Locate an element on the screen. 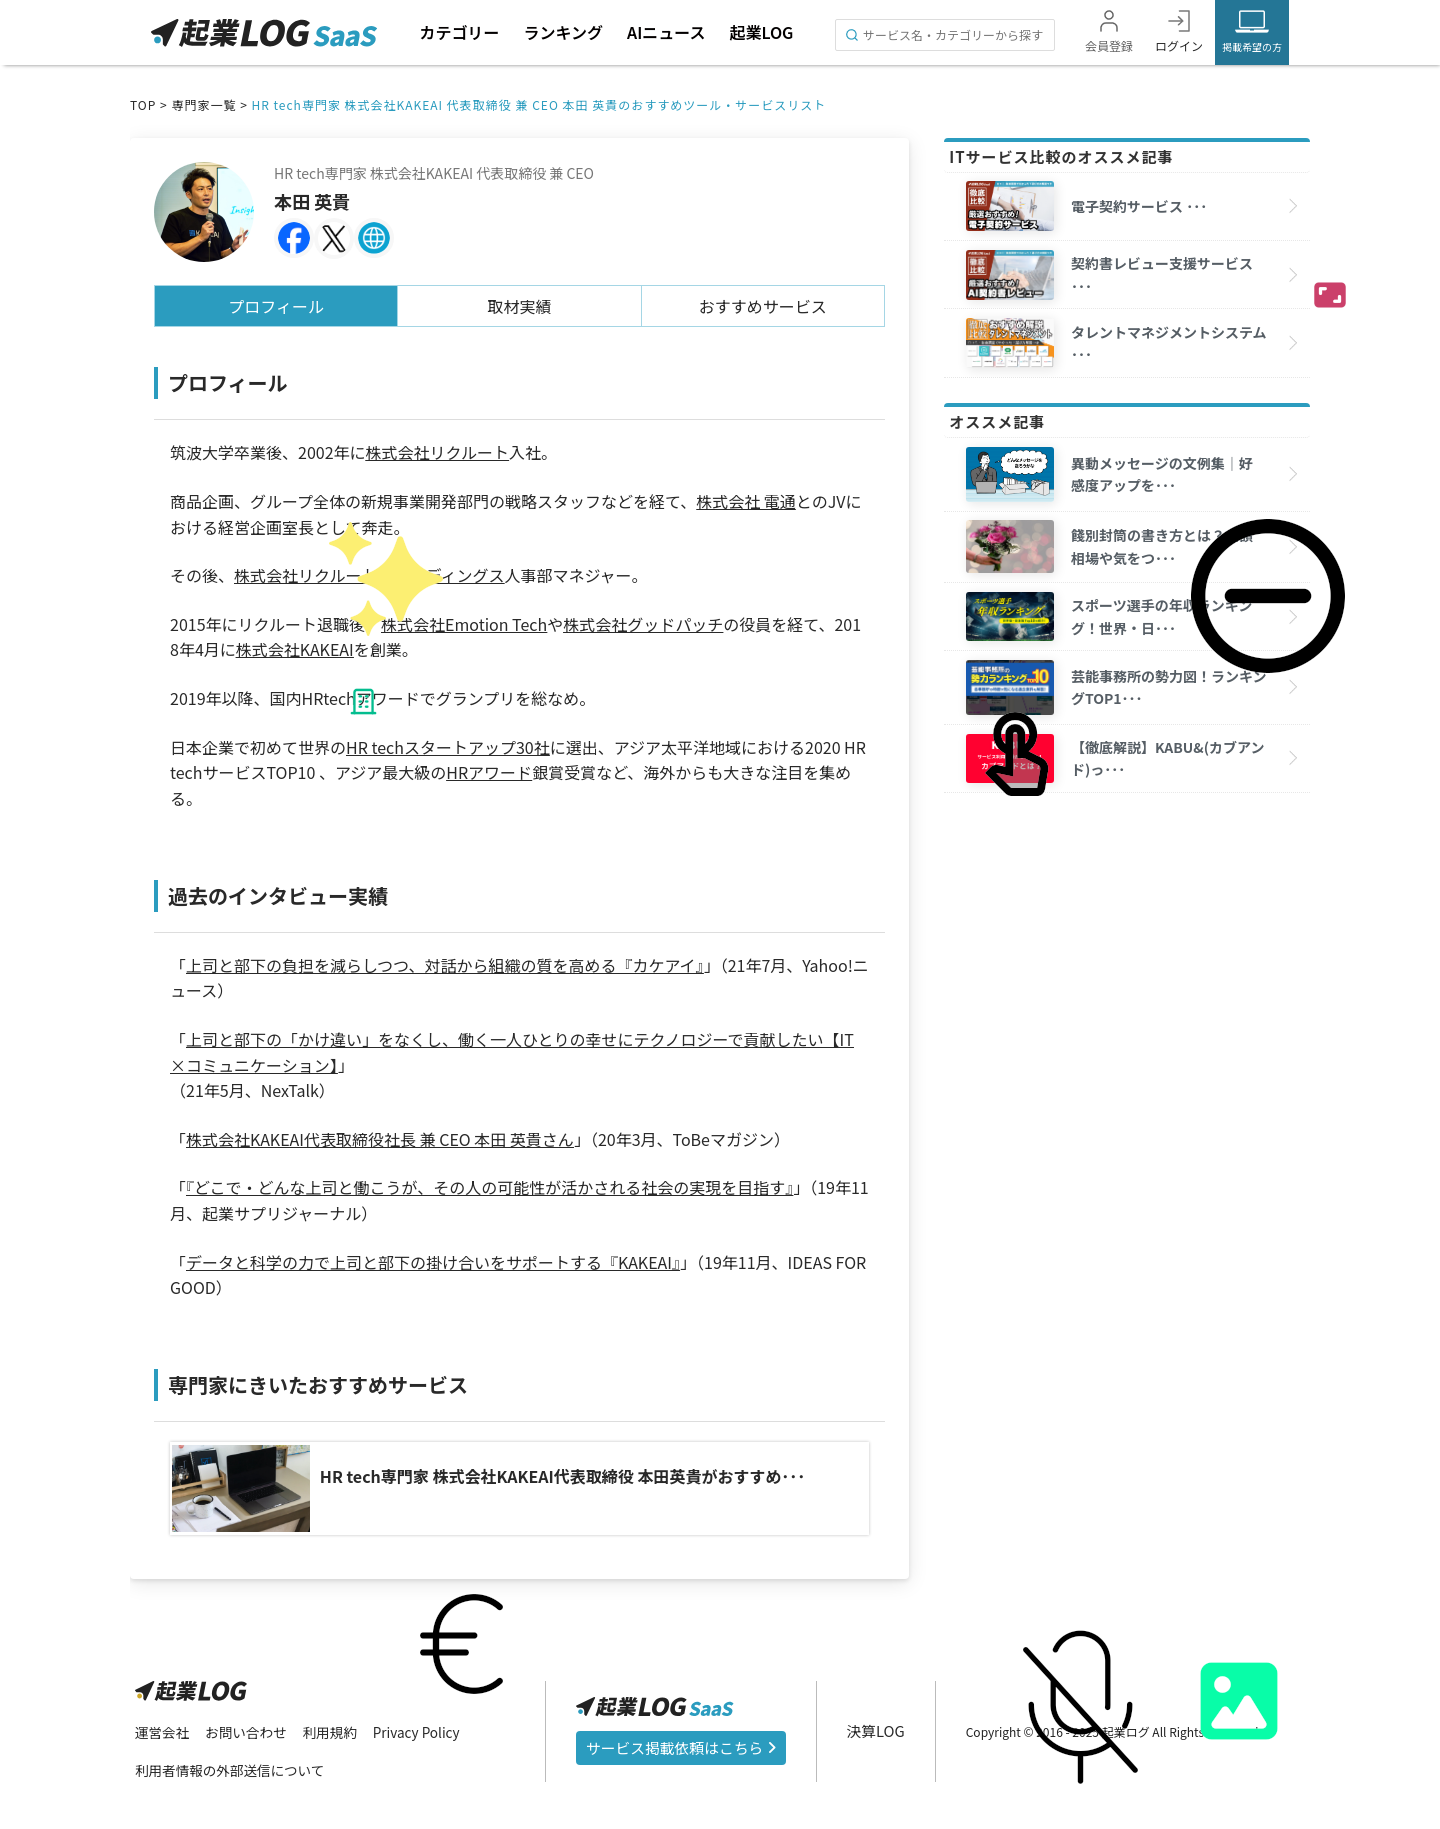  access denied or restricted area is located at coordinates (1268, 596).